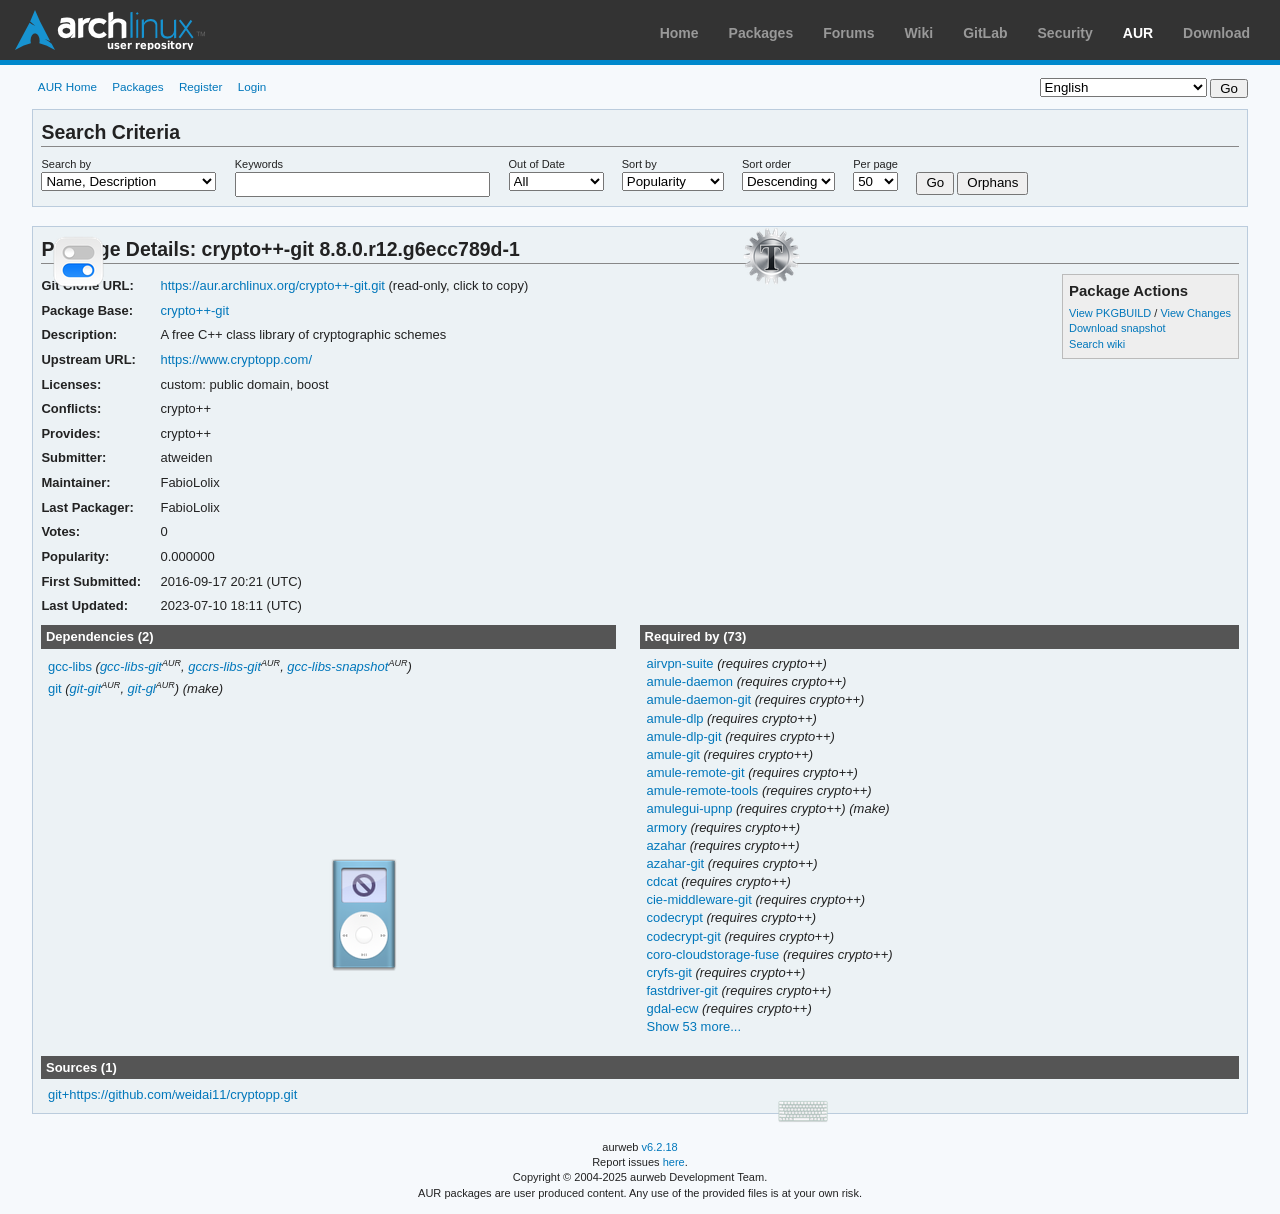 This screenshot has height=1214, width=1280. What do you see at coordinates (364, 915) in the screenshot?
I see `iPod mini device not connected or unavailable` at bounding box center [364, 915].